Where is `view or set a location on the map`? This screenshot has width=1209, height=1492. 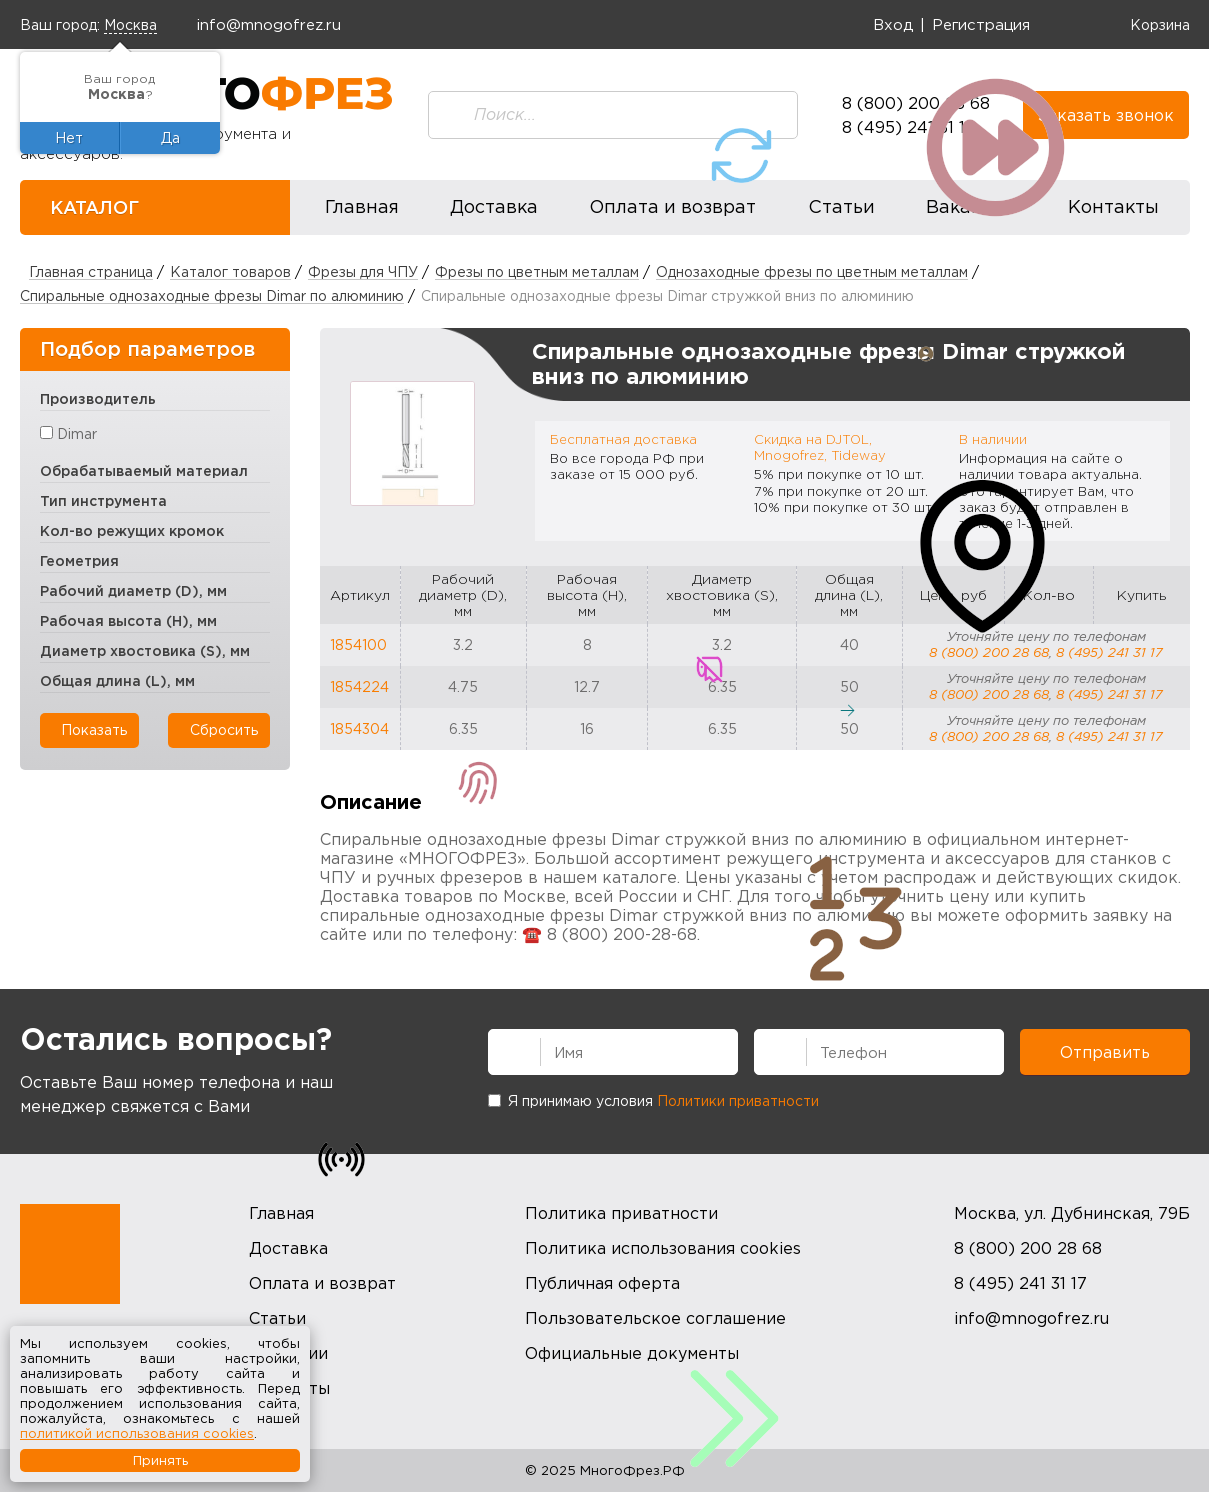 view or set a location on the map is located at coordinates (982, 553).